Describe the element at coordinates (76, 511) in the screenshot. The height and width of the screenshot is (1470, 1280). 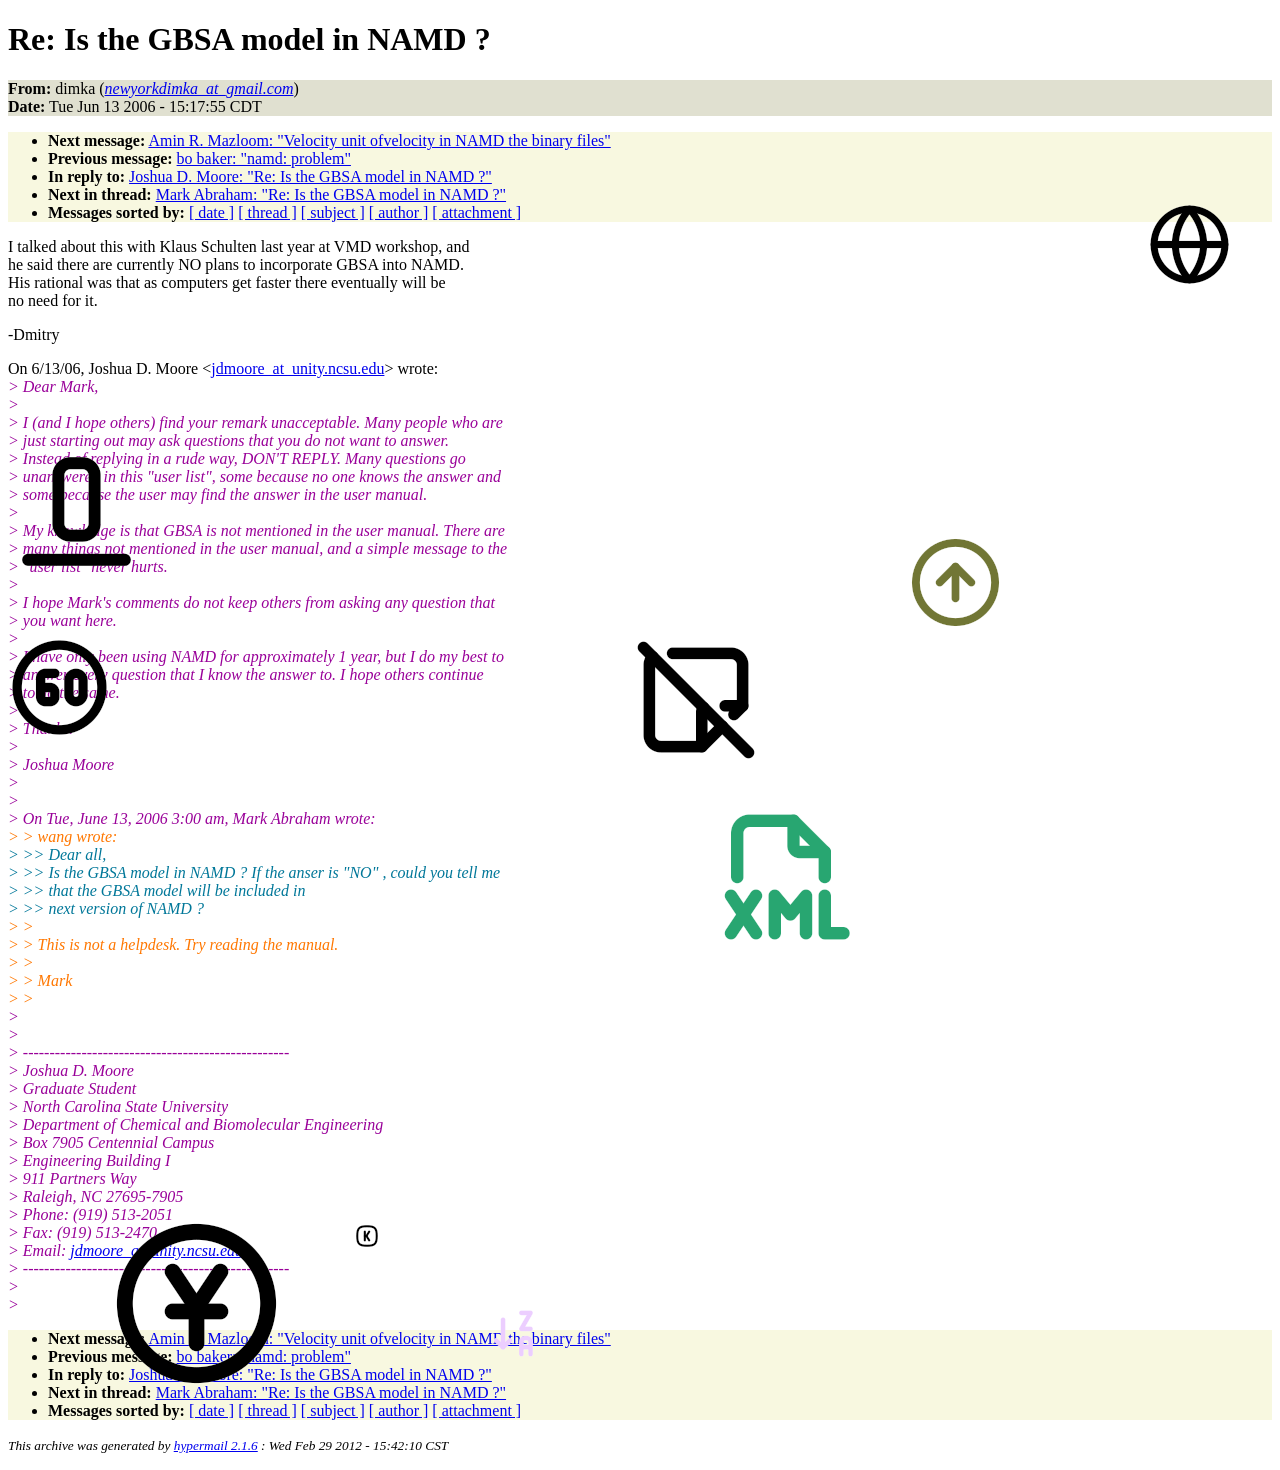
I see `align selected elements to the bottom` at that location.